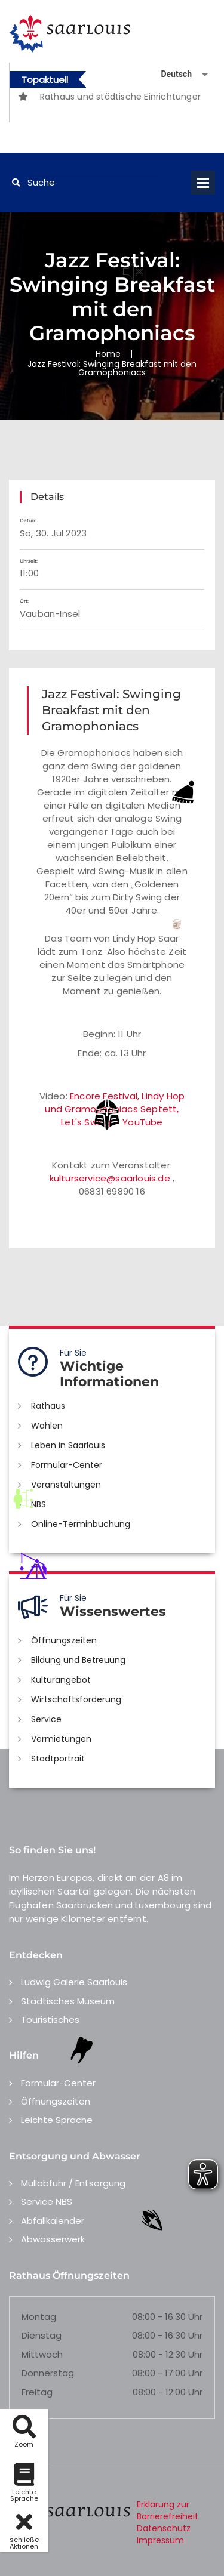  Describe the element at coordinates (133, 272) in the screenshot. I see `mute audio or sound` at that location.